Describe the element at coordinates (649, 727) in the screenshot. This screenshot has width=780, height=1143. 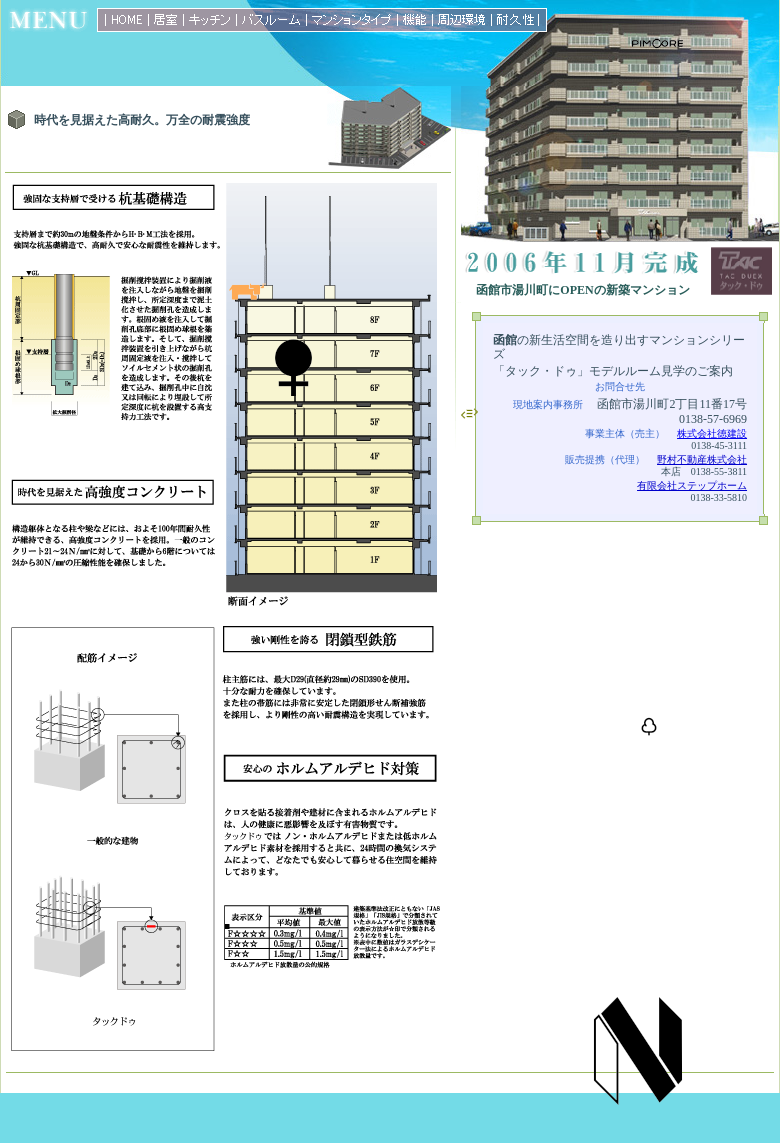
I see `access nature or environmental settings` at that location.